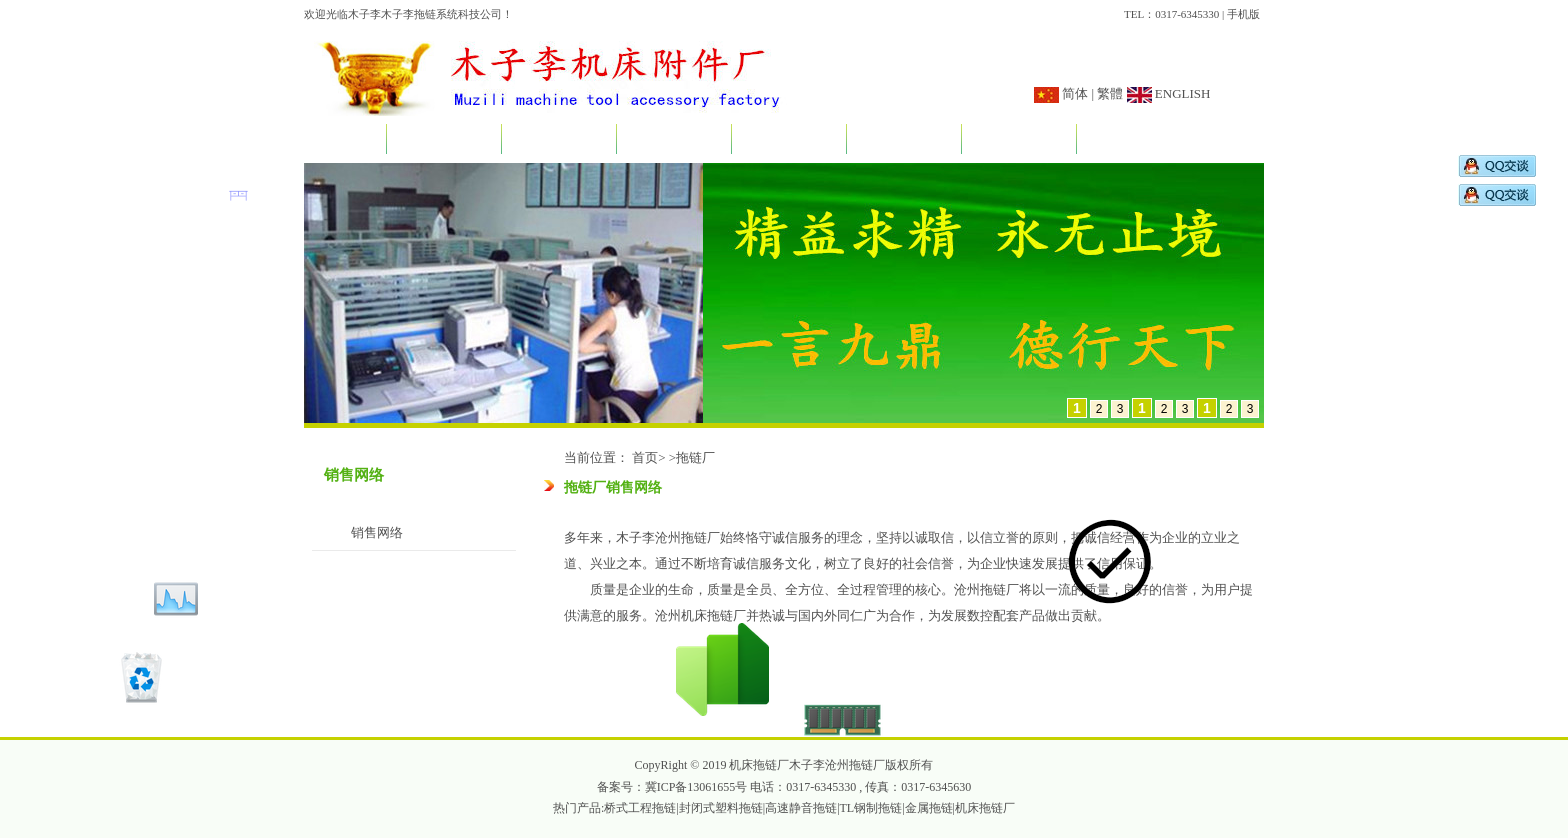 This screenshot has height=838, width=1568. What do you see at coordinates (842, 721) in the screenshot?
I see `view system memory information` at bounding box center [842, 721].